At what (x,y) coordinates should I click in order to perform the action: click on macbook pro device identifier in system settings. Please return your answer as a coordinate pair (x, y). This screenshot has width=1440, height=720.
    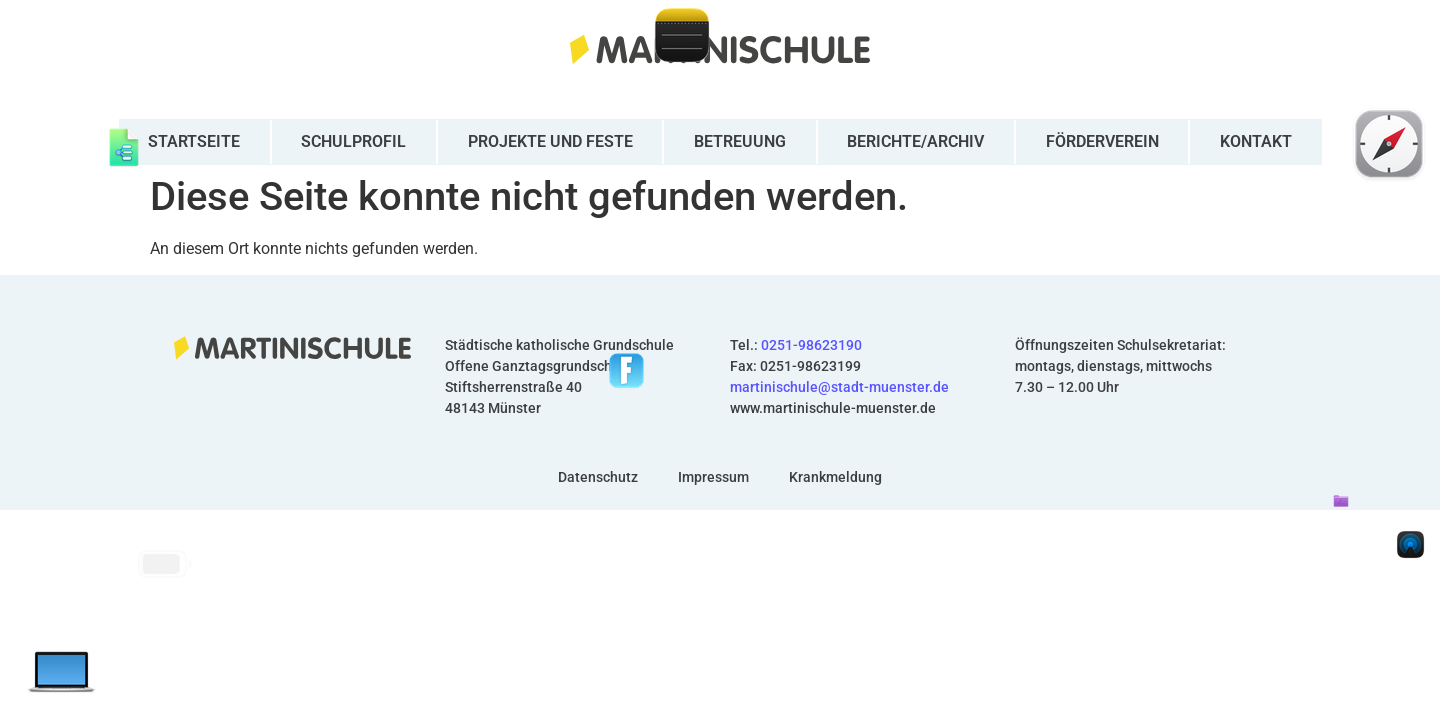
    Looking at the image, I should click on (61, 669).